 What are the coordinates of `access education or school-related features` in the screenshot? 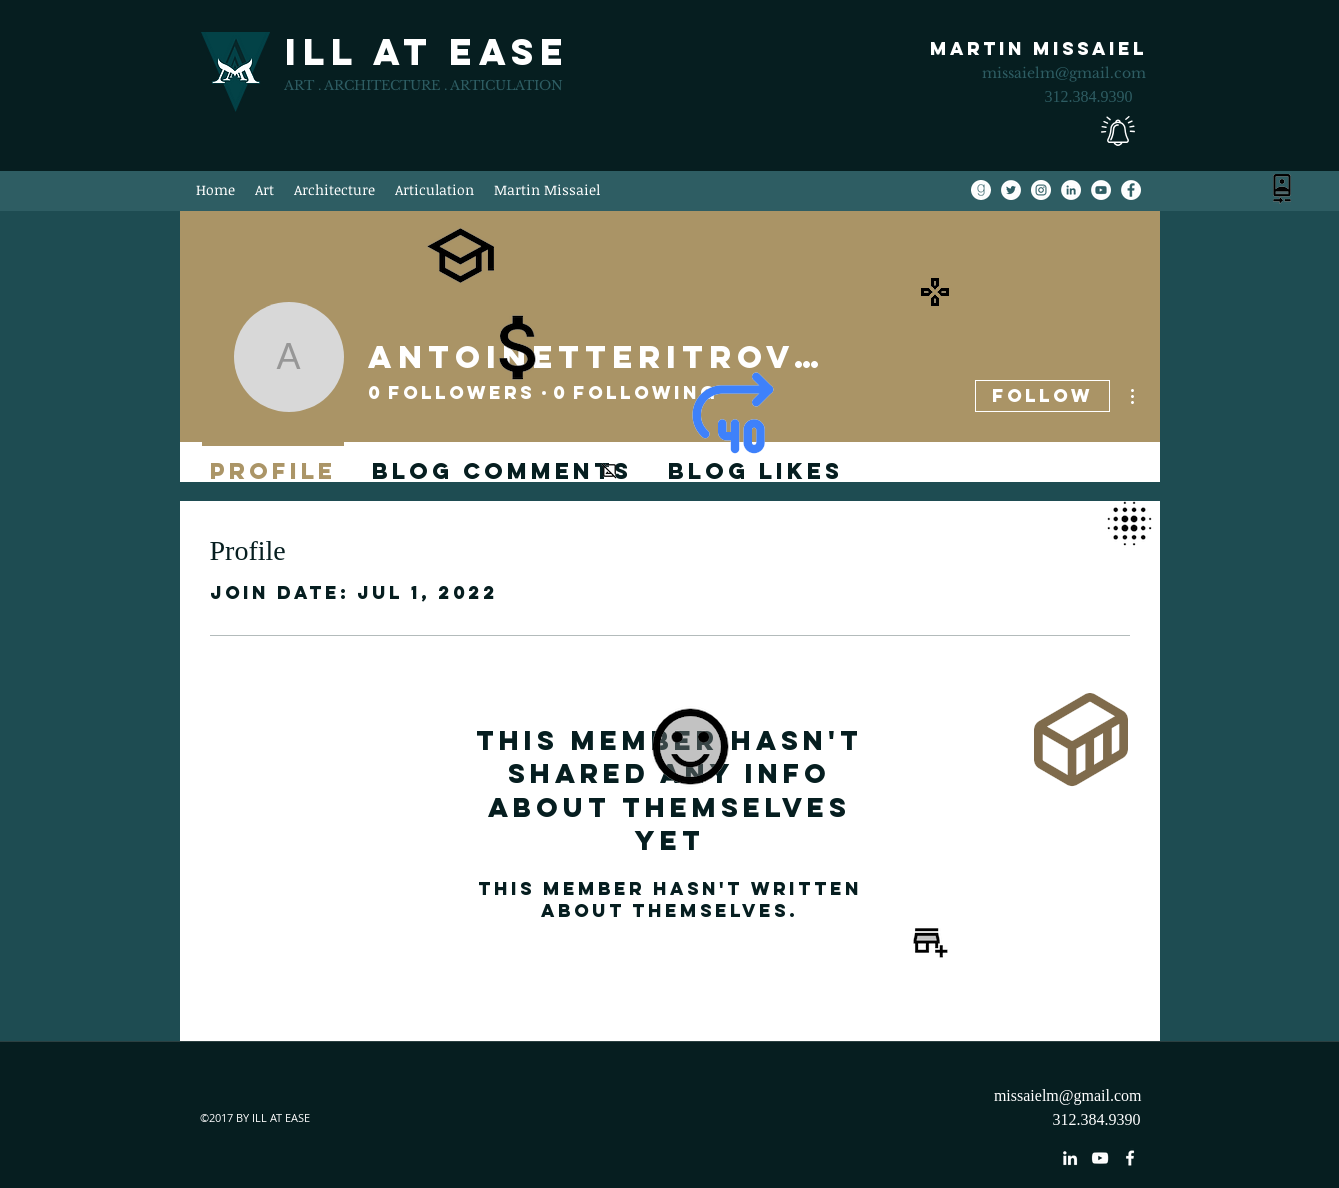 It's located at (460, 255).